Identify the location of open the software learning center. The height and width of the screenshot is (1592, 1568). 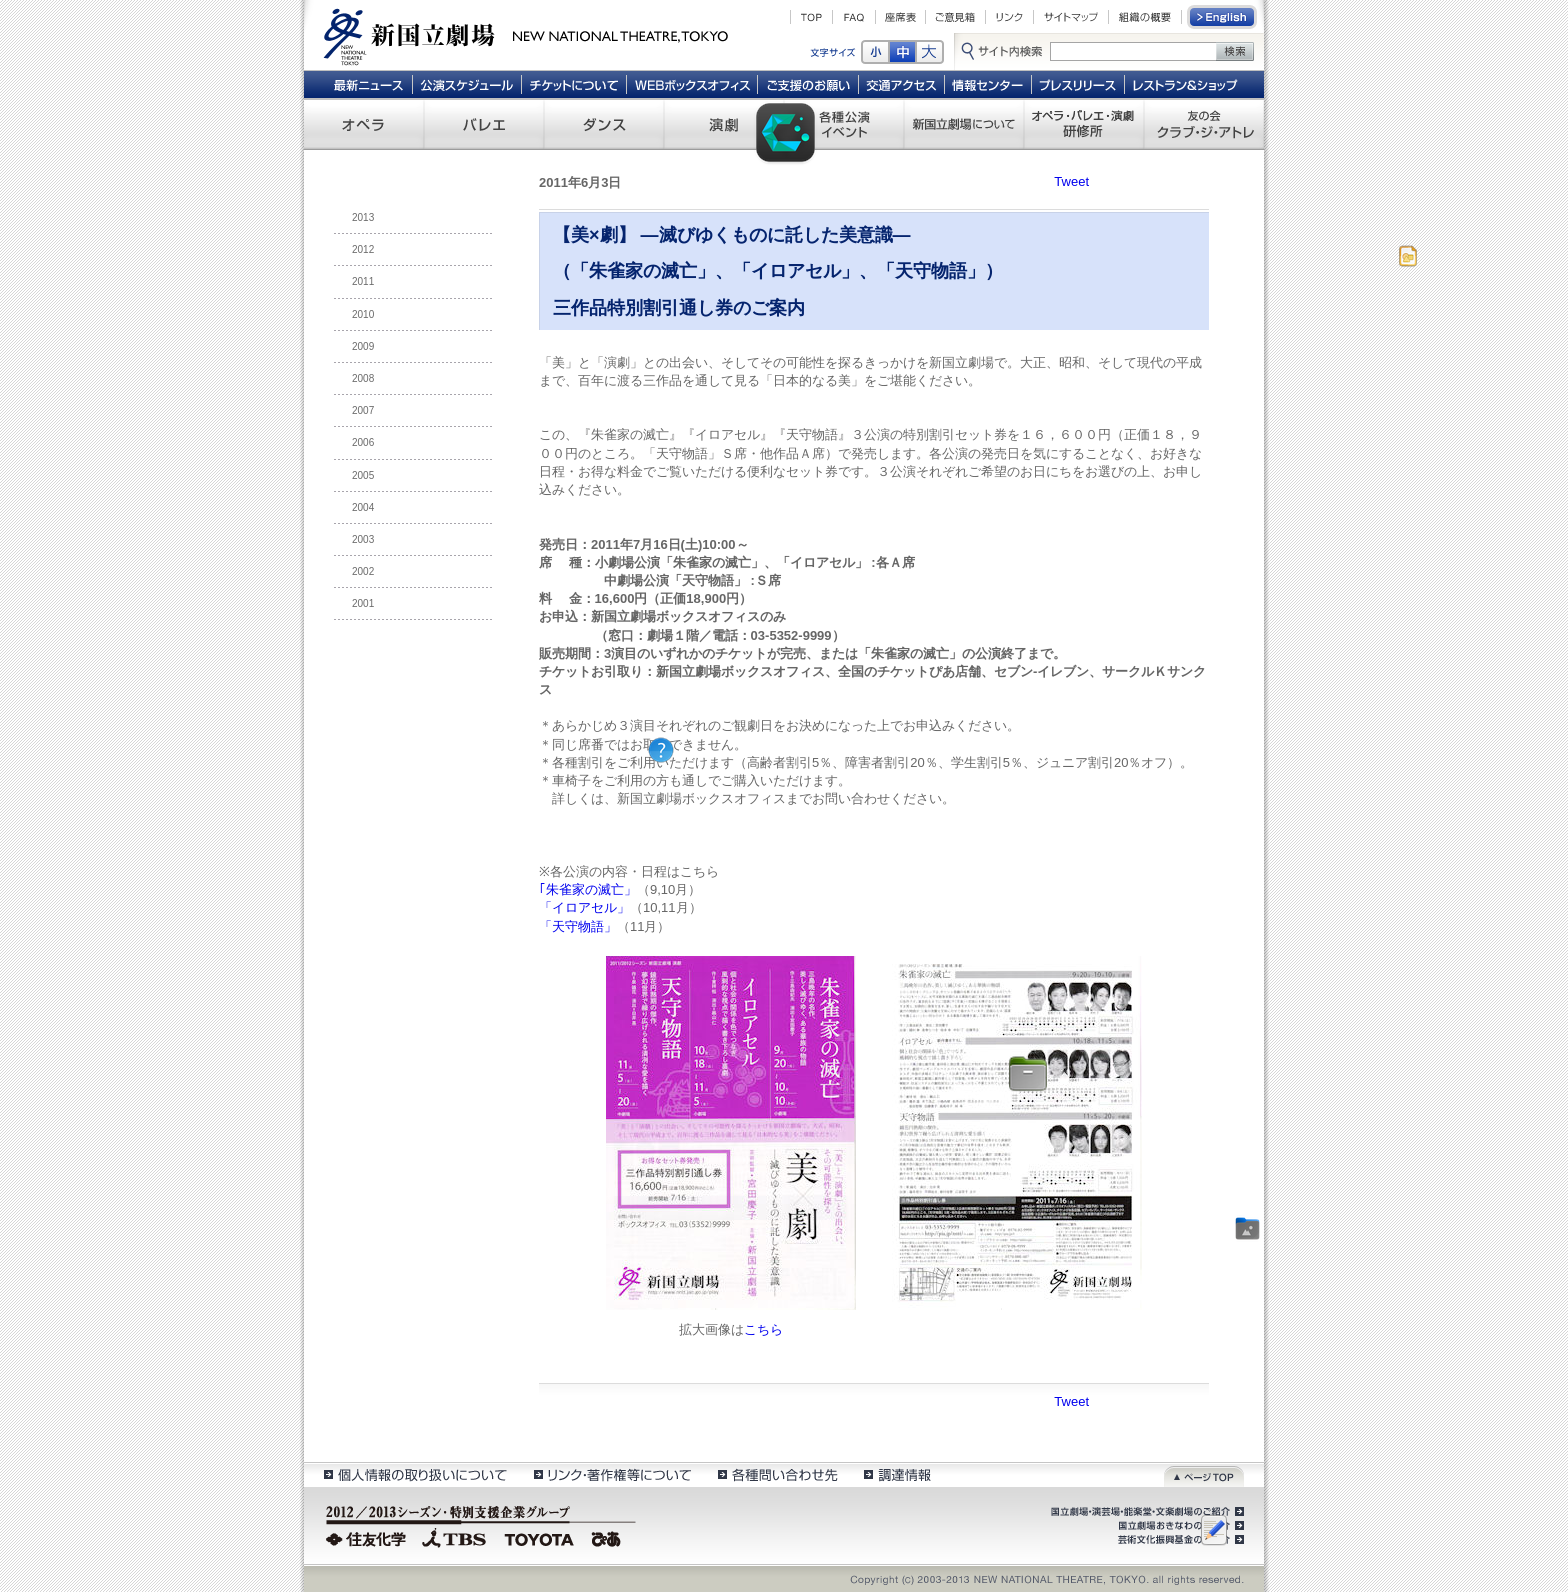
(1214, 1530).